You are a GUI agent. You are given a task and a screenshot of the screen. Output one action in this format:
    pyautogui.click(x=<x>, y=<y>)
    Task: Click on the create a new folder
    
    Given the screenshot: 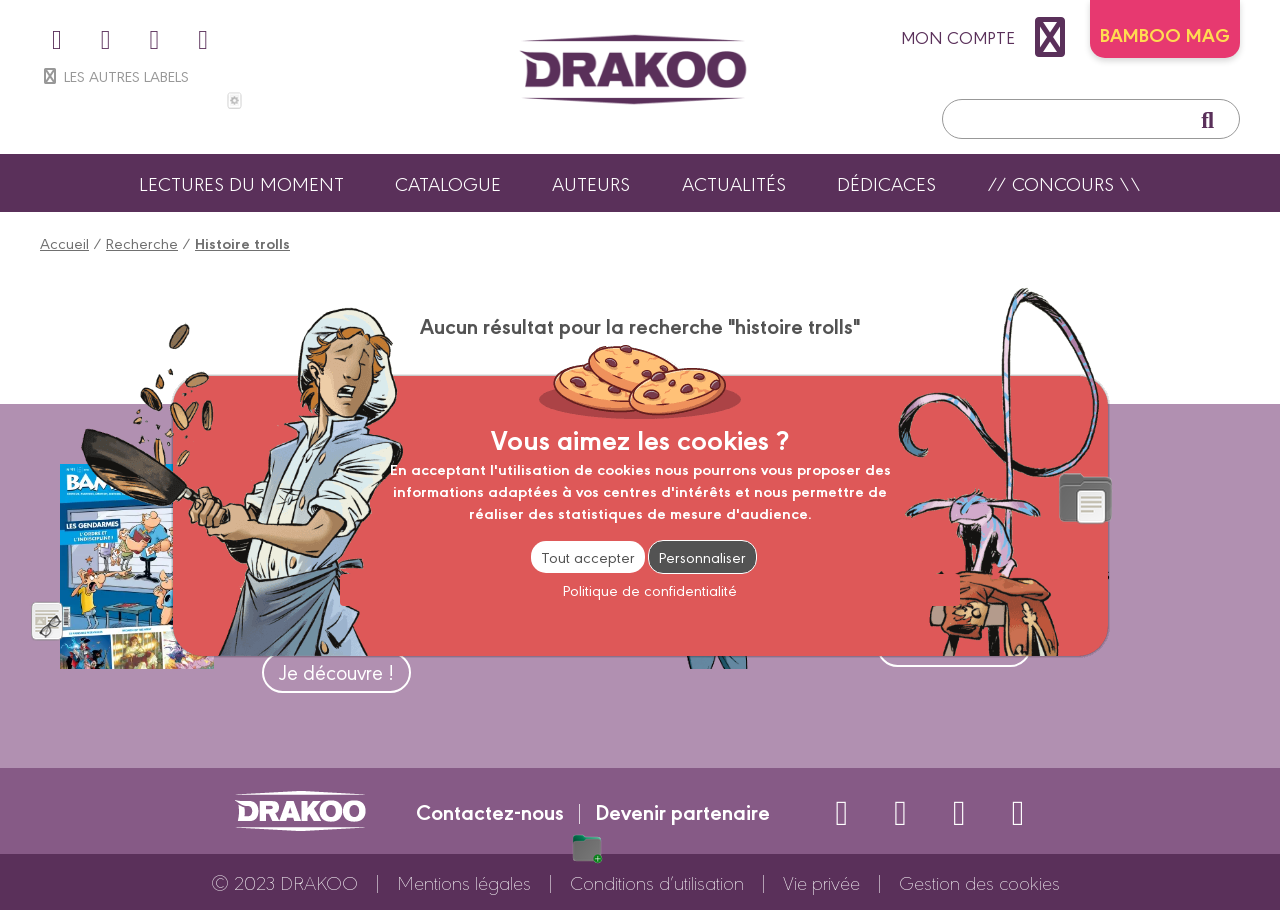 What is the action you would take?
    pyautogui.click(x=587, y=848)
    